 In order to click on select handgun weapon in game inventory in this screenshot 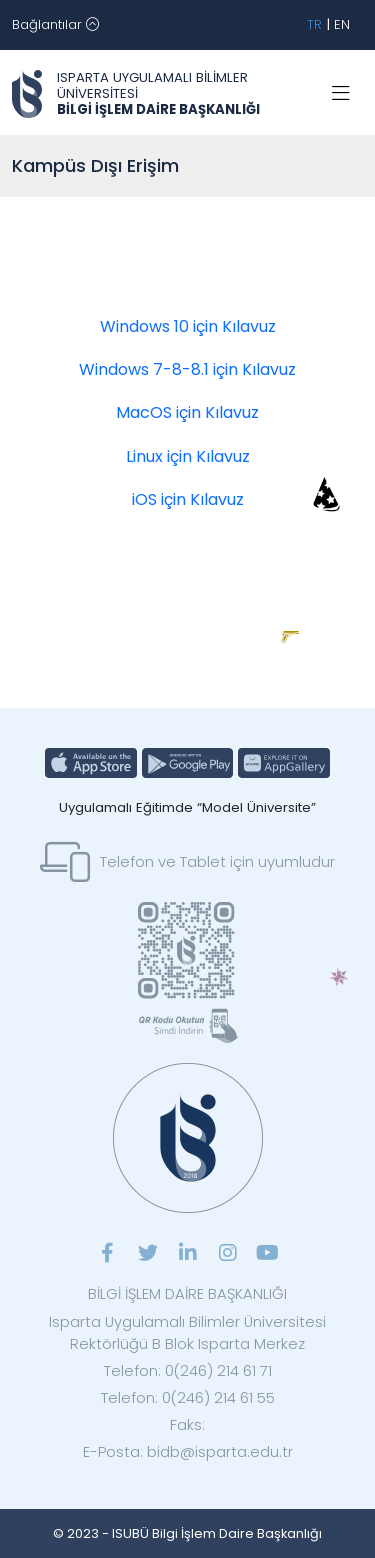, I will do `click(290, 637)`.